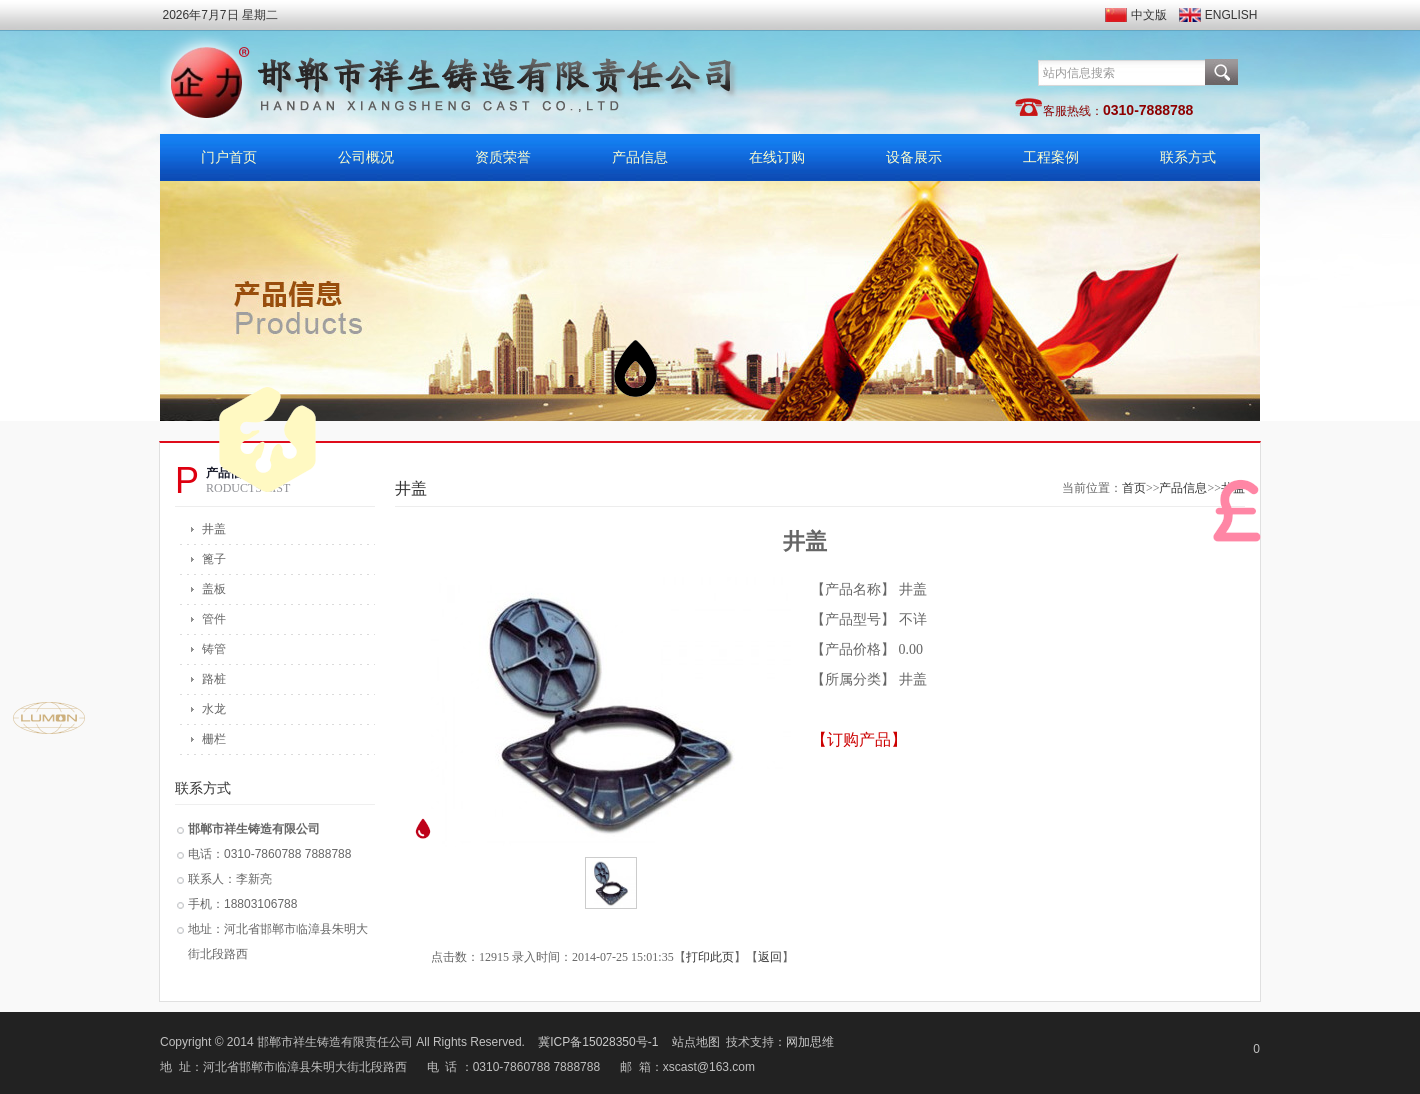 This screenshot has width=1420, height=1094. What do you see at coordinates (49, 718) in the screenshot?
I see `lumon industries brand logo` at bounding box center [49, 718].